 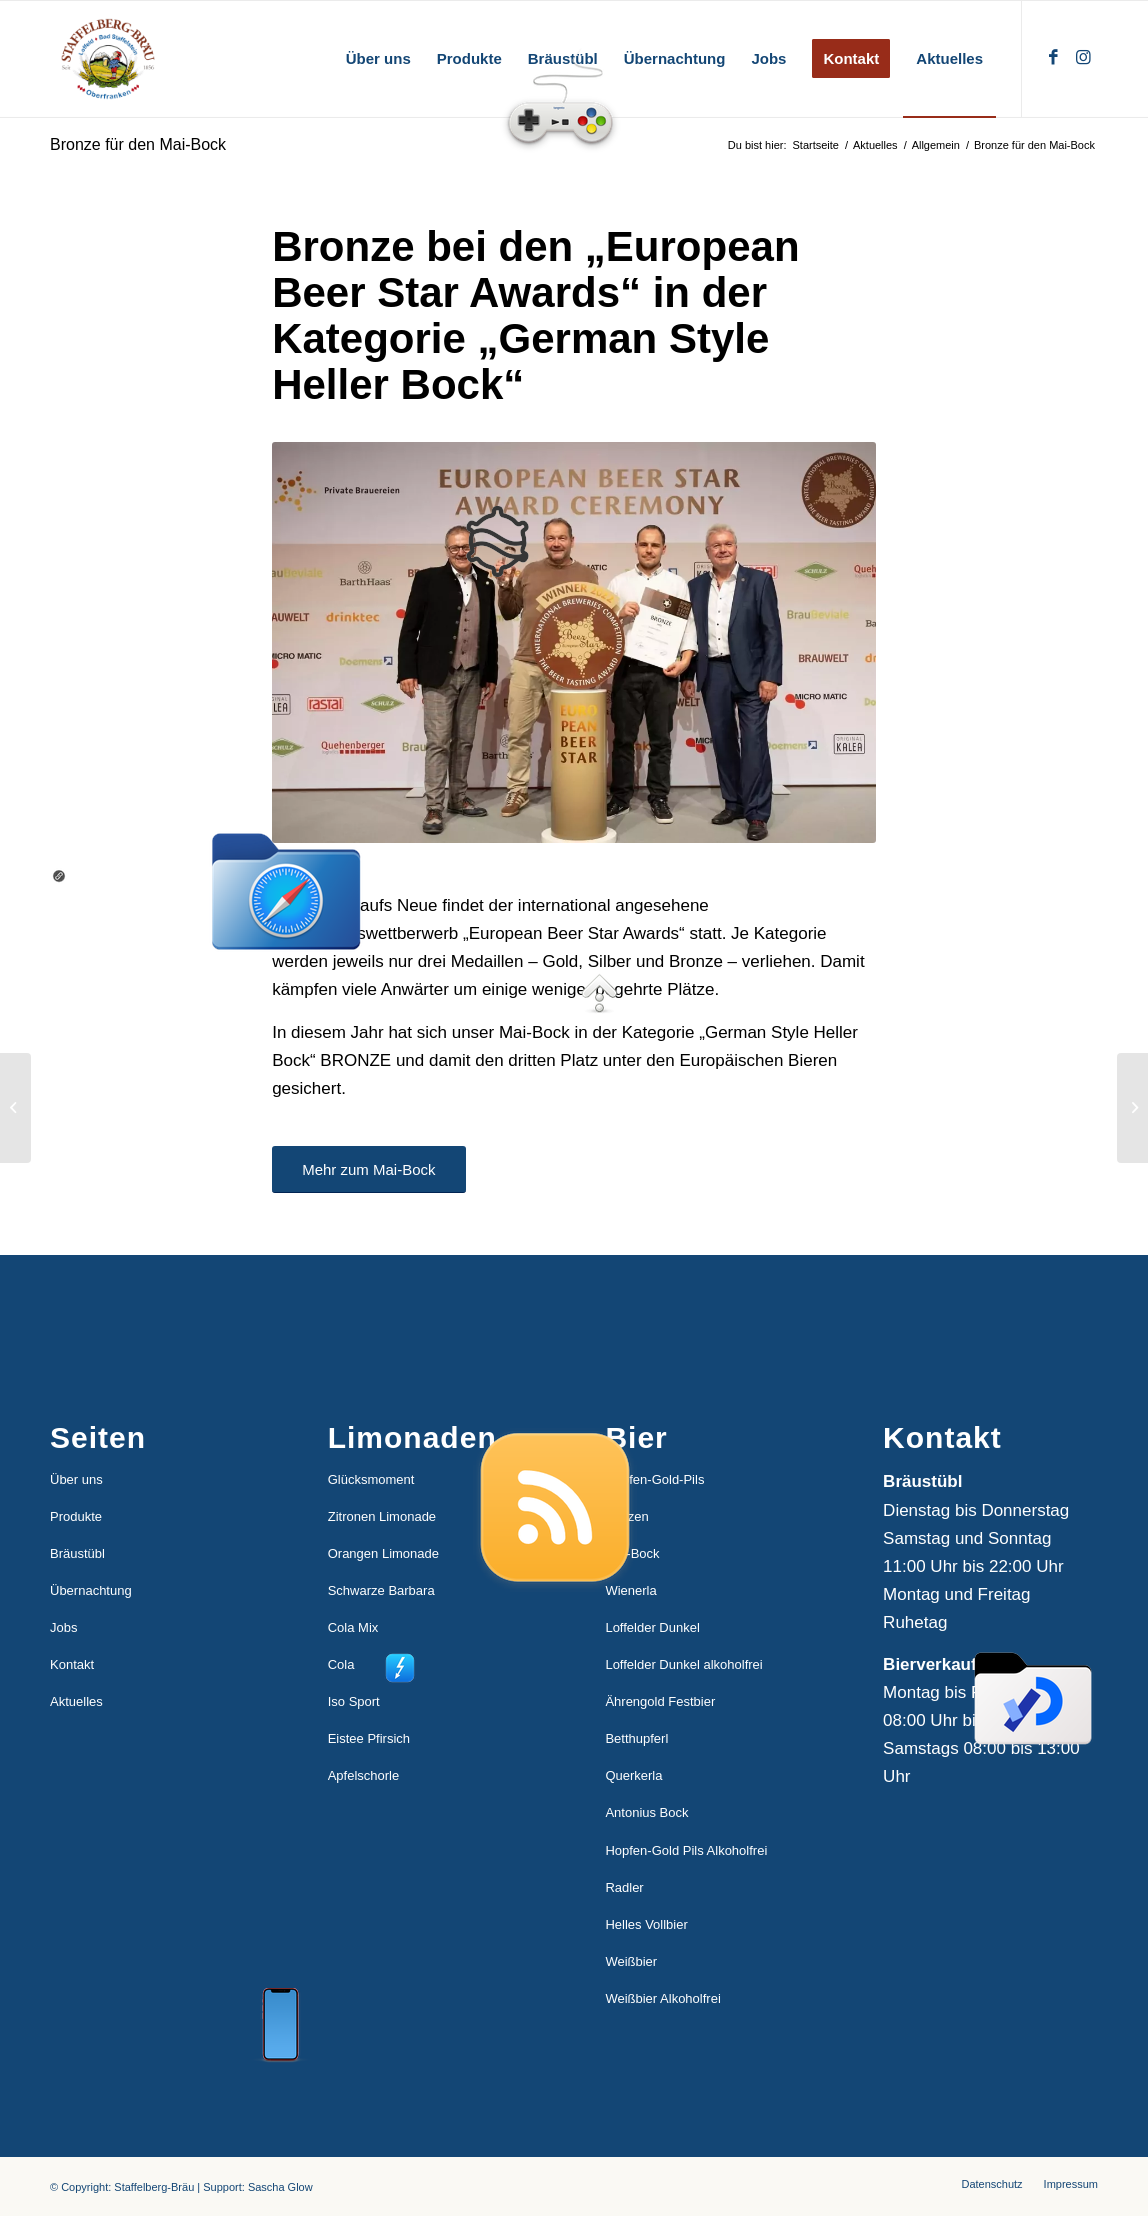 I want to click on launch minesweeper game, so click(x=497, y=541).